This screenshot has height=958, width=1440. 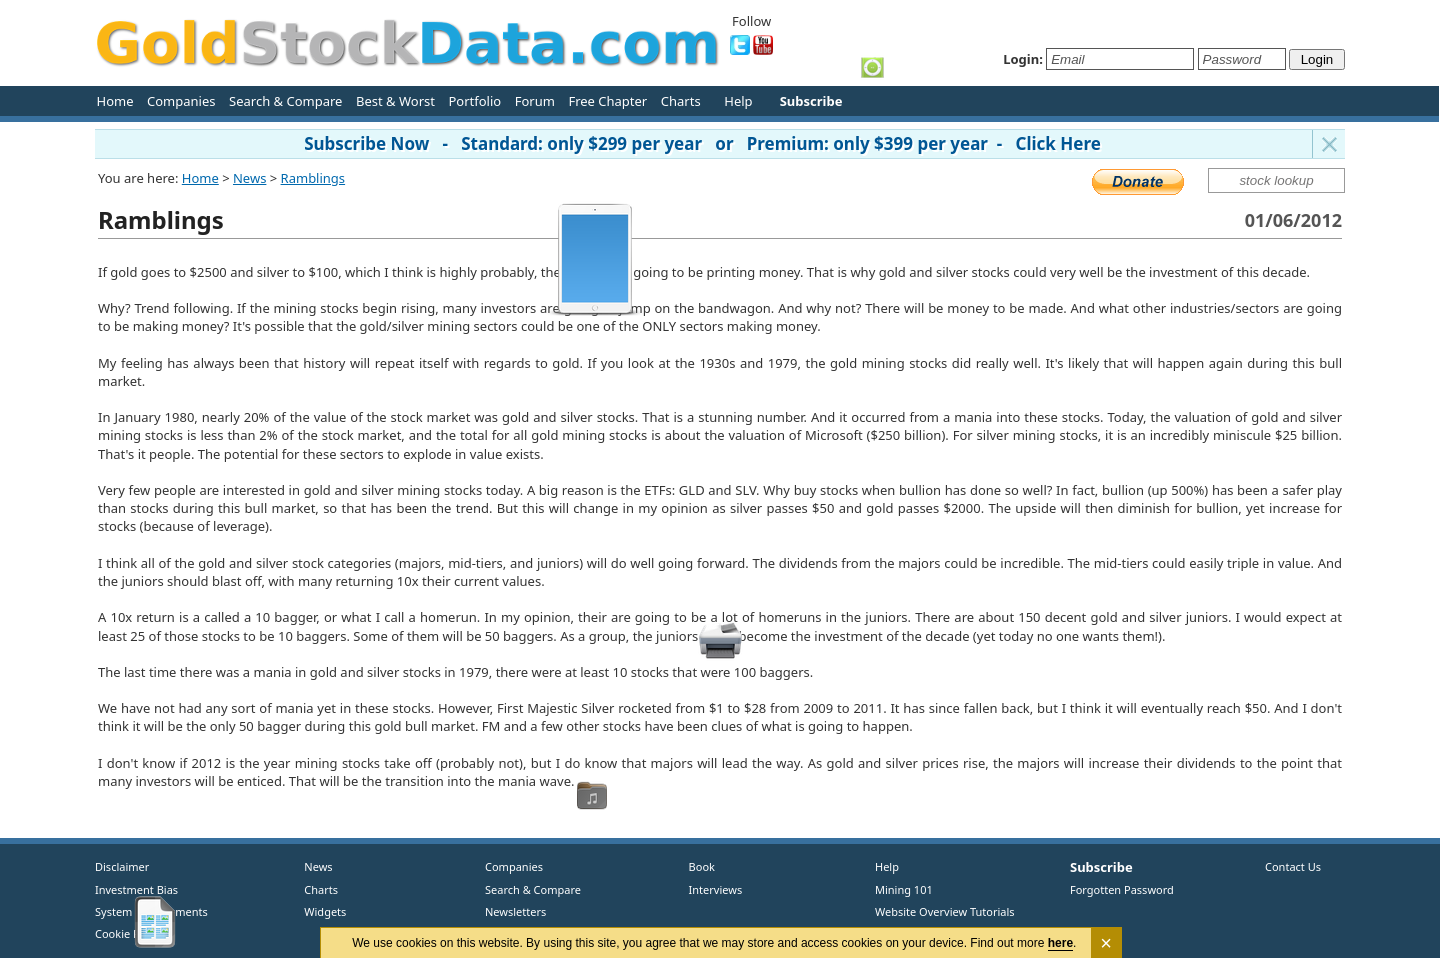 I want to click on open an opendocument master document file, so click(x=155, y=922).